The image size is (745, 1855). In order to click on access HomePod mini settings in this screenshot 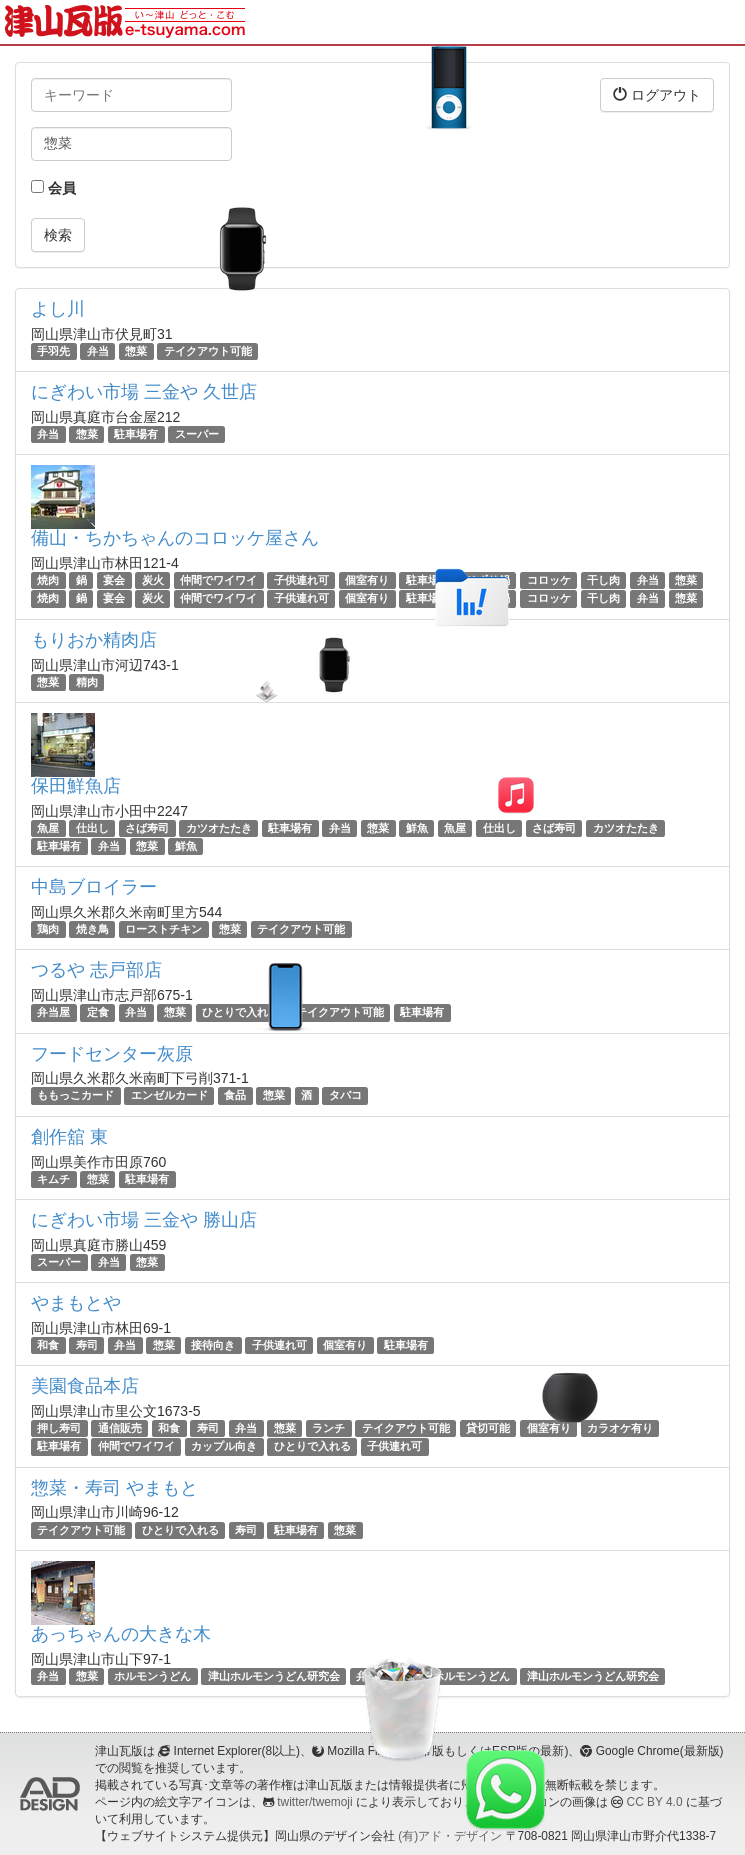, I will do `click(570, 1403)`.